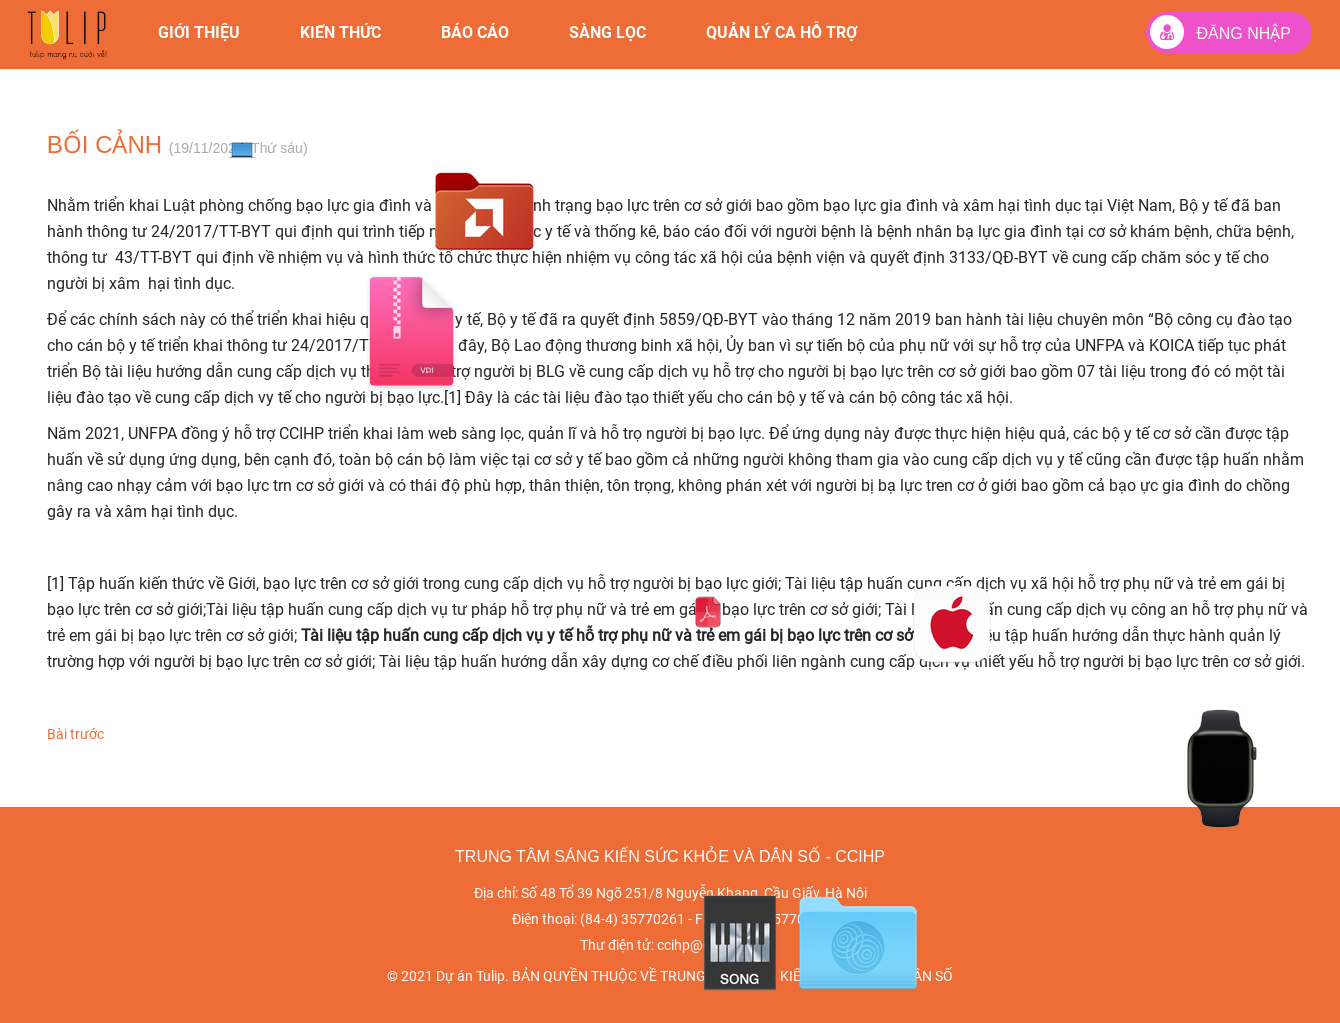 The image size is (1340, 1023). I want to click on access AppleCare support for your Mac, so click(952, 624).